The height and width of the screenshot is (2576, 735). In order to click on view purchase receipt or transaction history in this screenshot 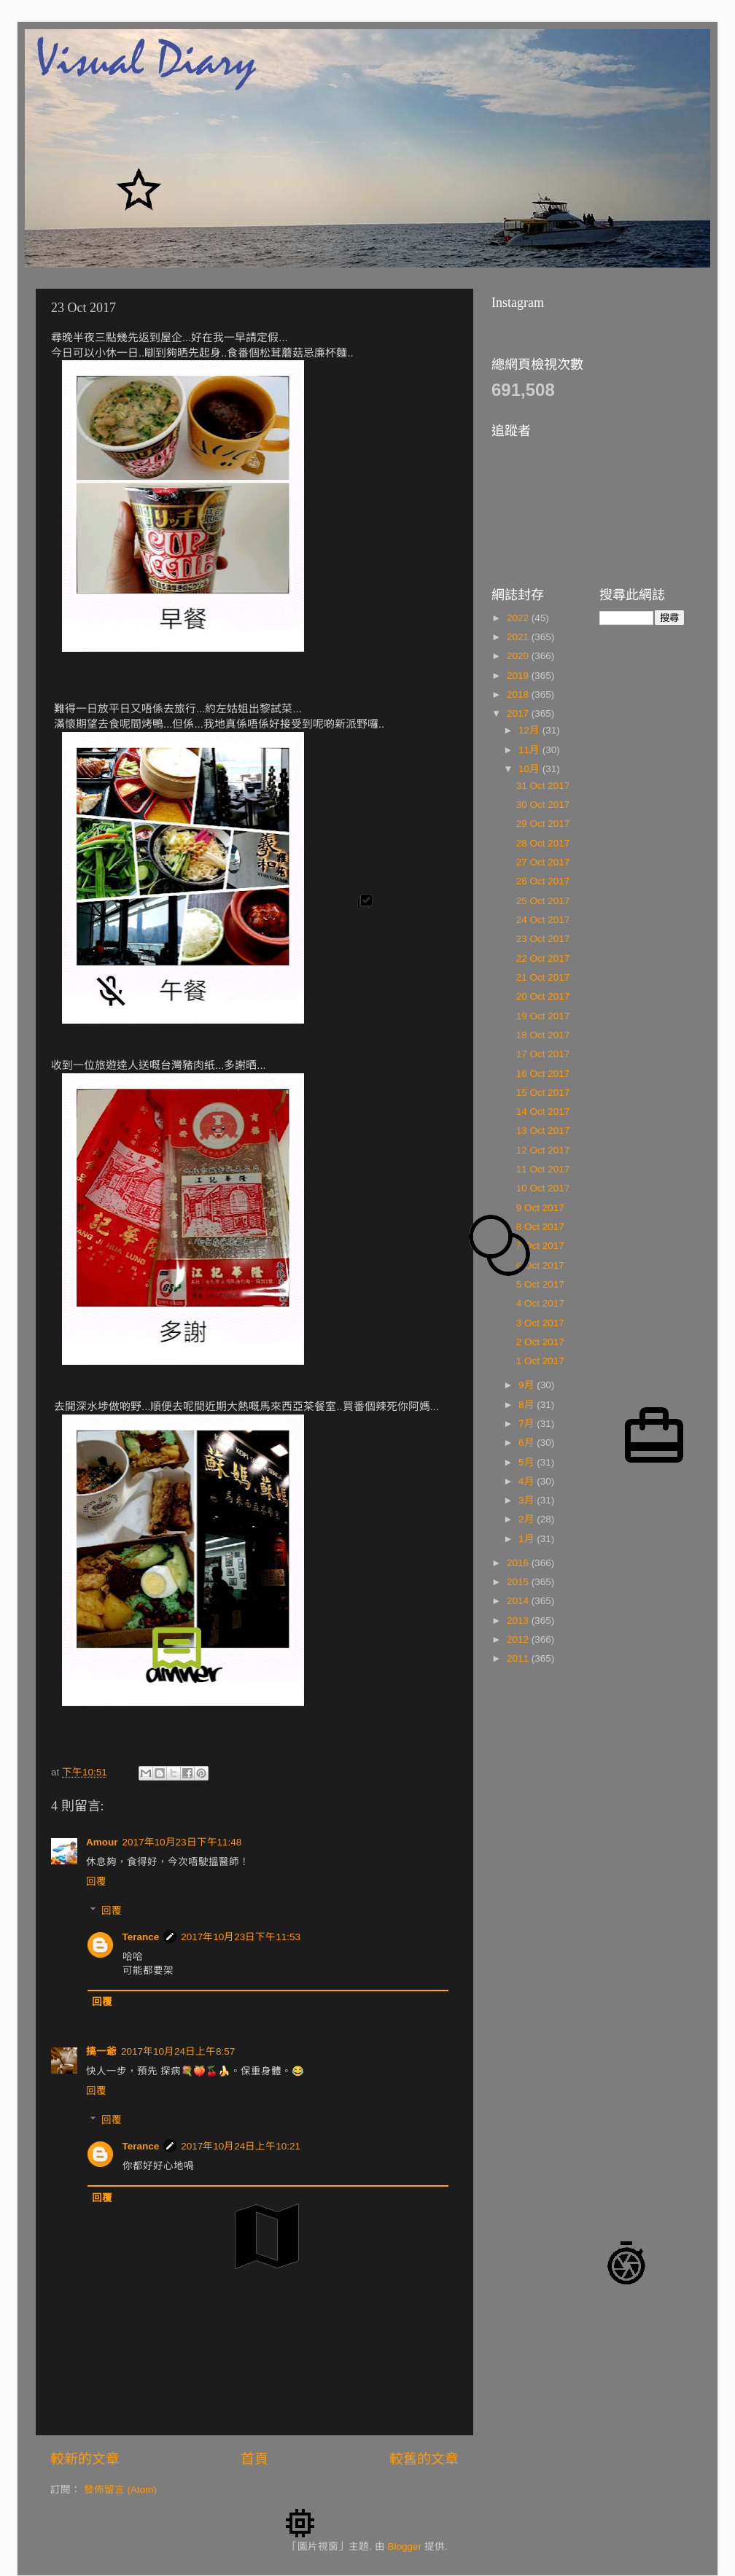, I will do `click(176, 1648)`.